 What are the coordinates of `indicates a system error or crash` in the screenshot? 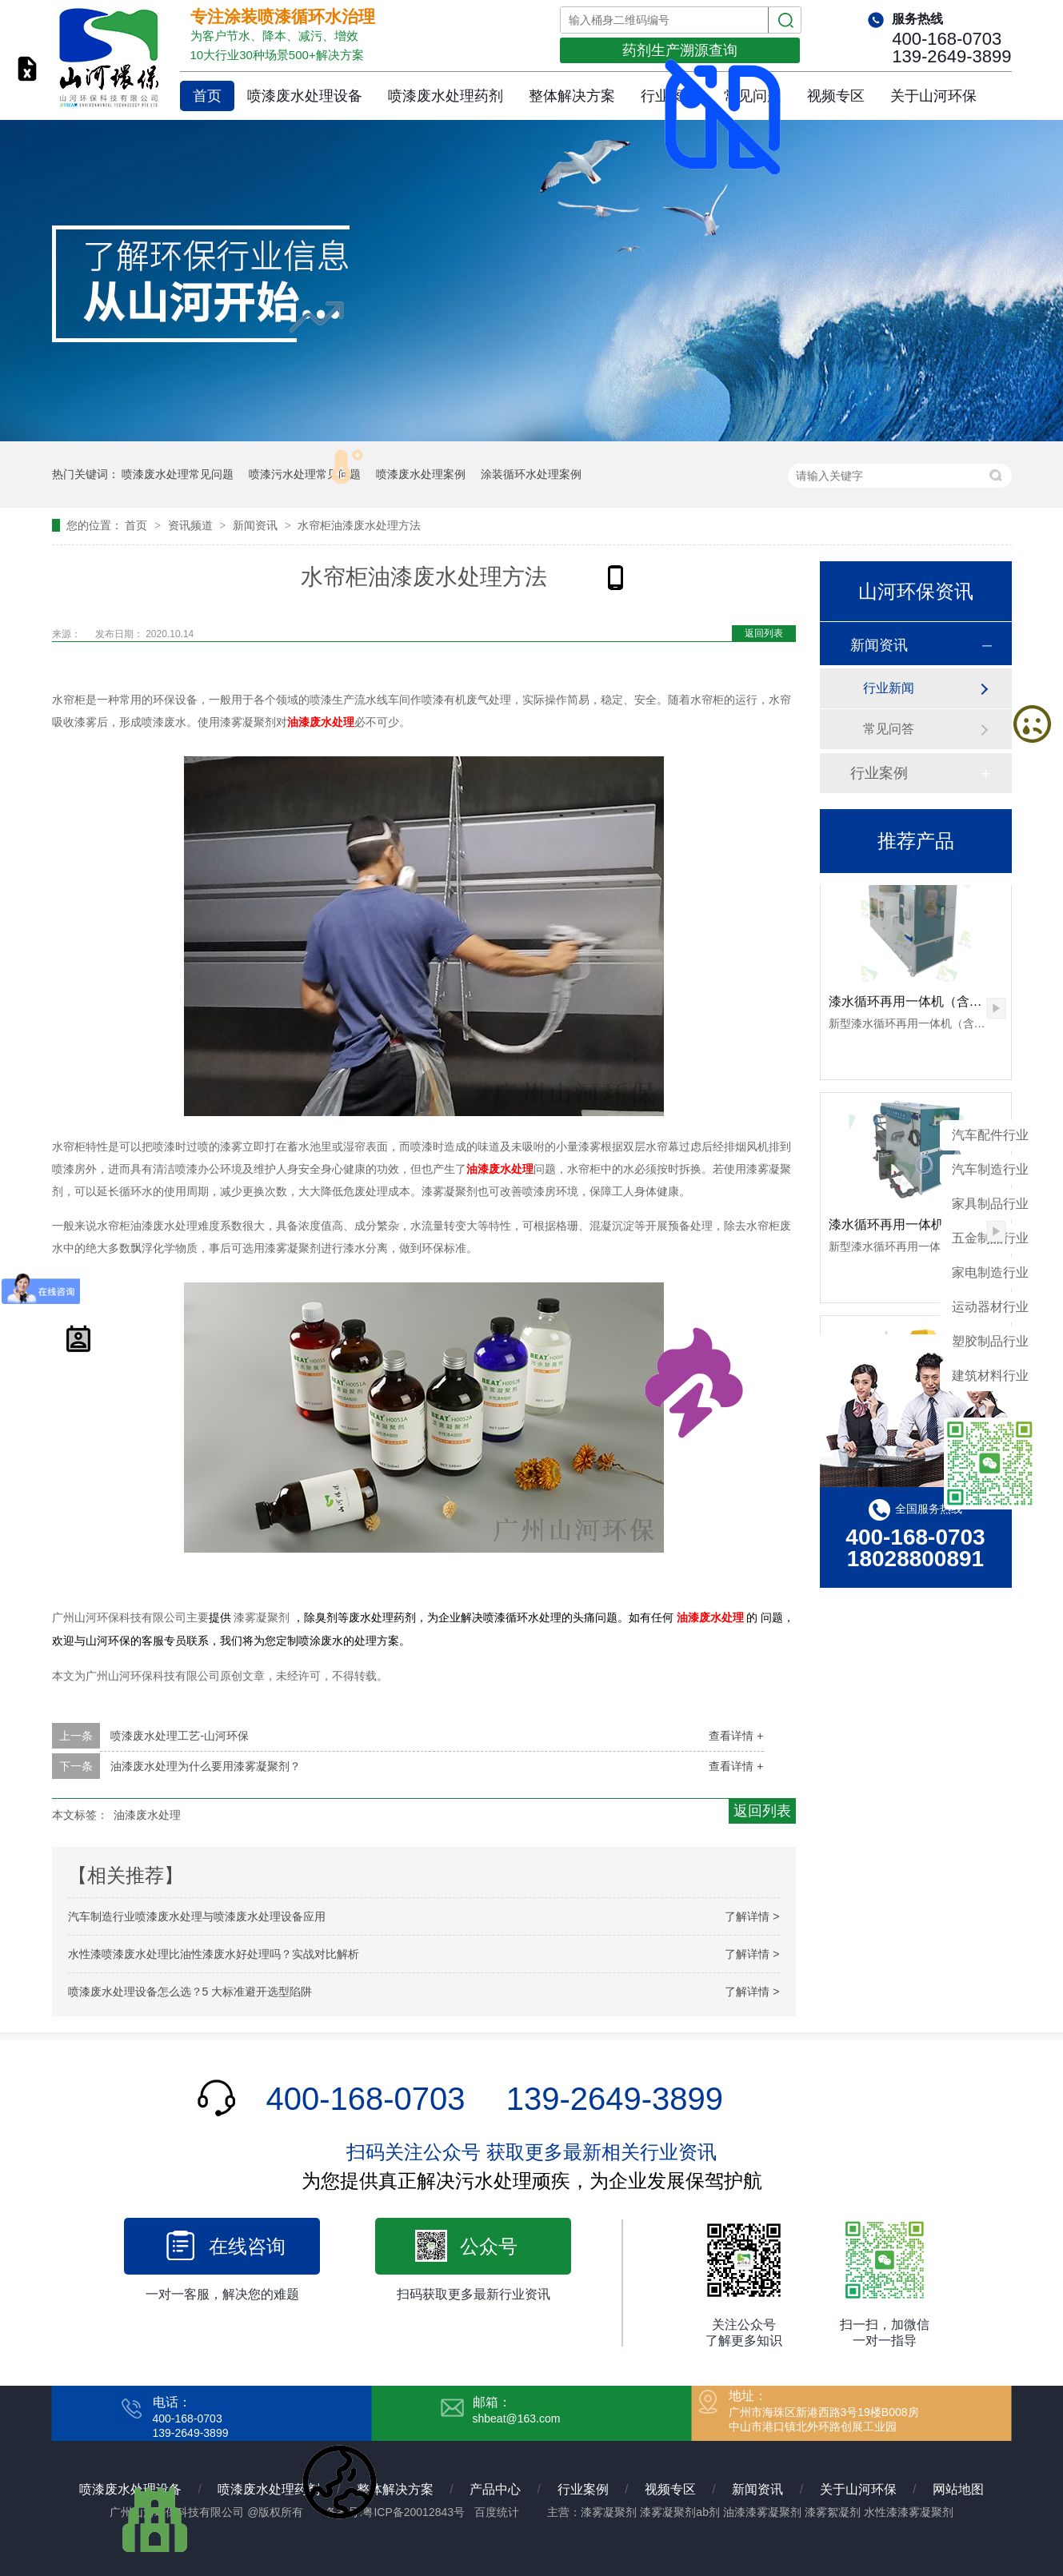 It's located at (693, 1382).